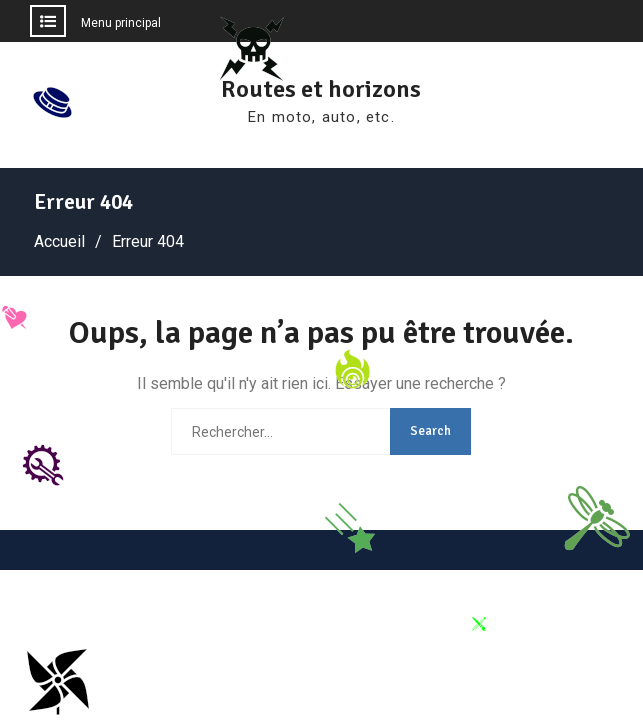 This screenshot has width=643, height=720. Describe the element at coordinates (597, 518) in the screenshot. I see `nature or wildlife category indicator` at that location.